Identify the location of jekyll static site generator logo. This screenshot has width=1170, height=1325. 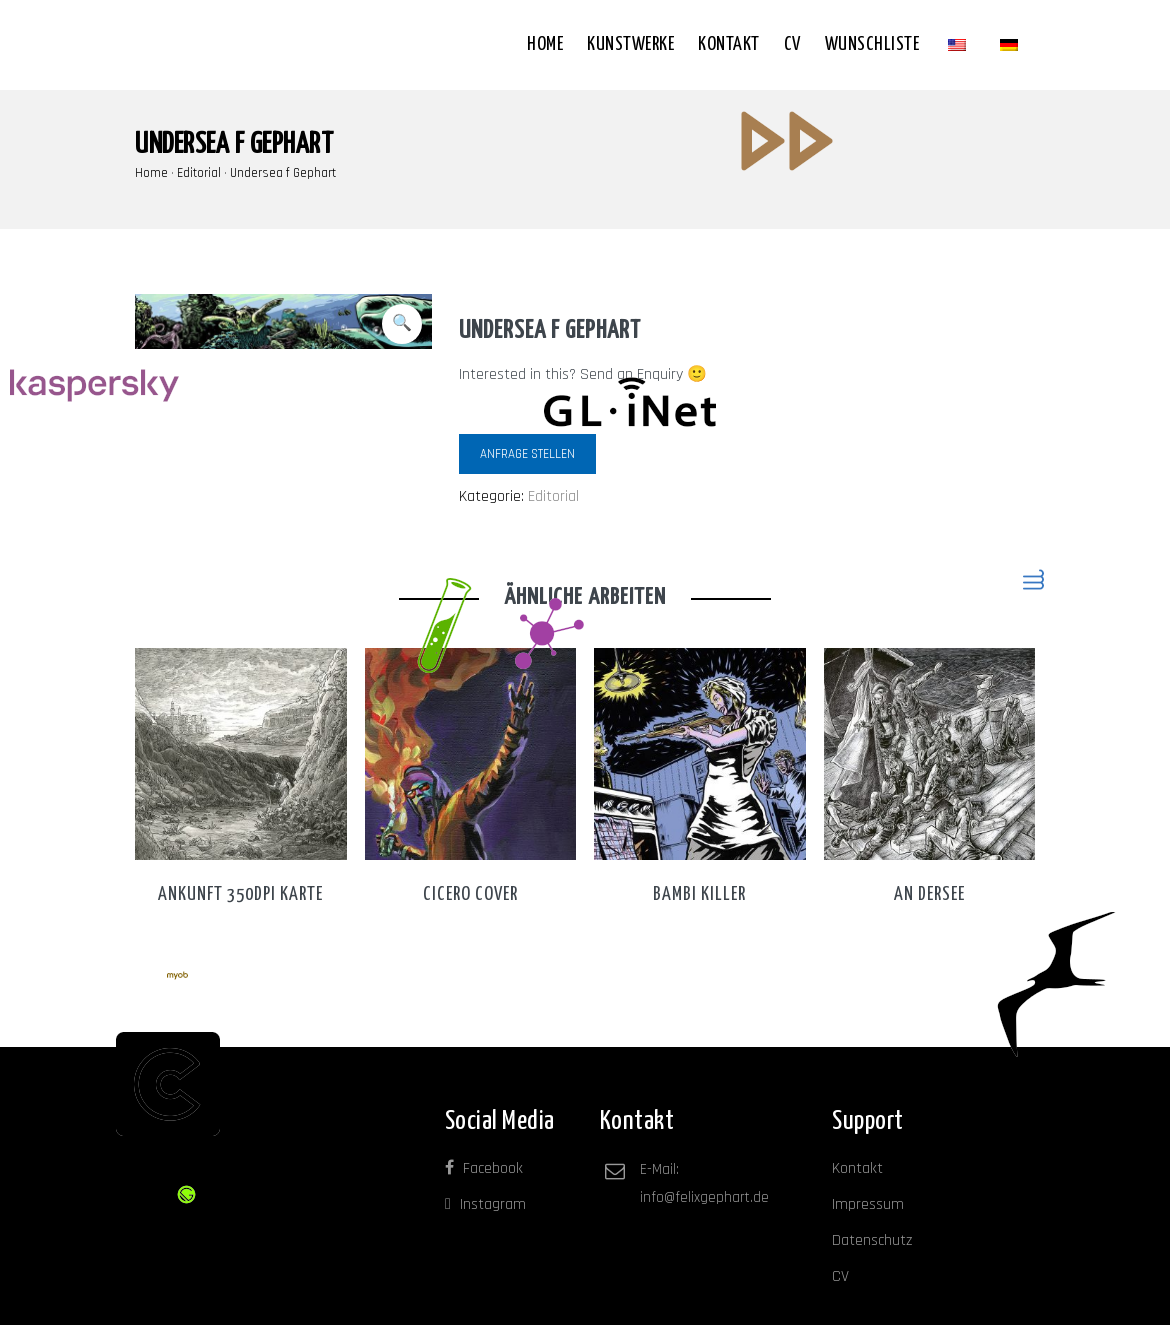
(444, 625).